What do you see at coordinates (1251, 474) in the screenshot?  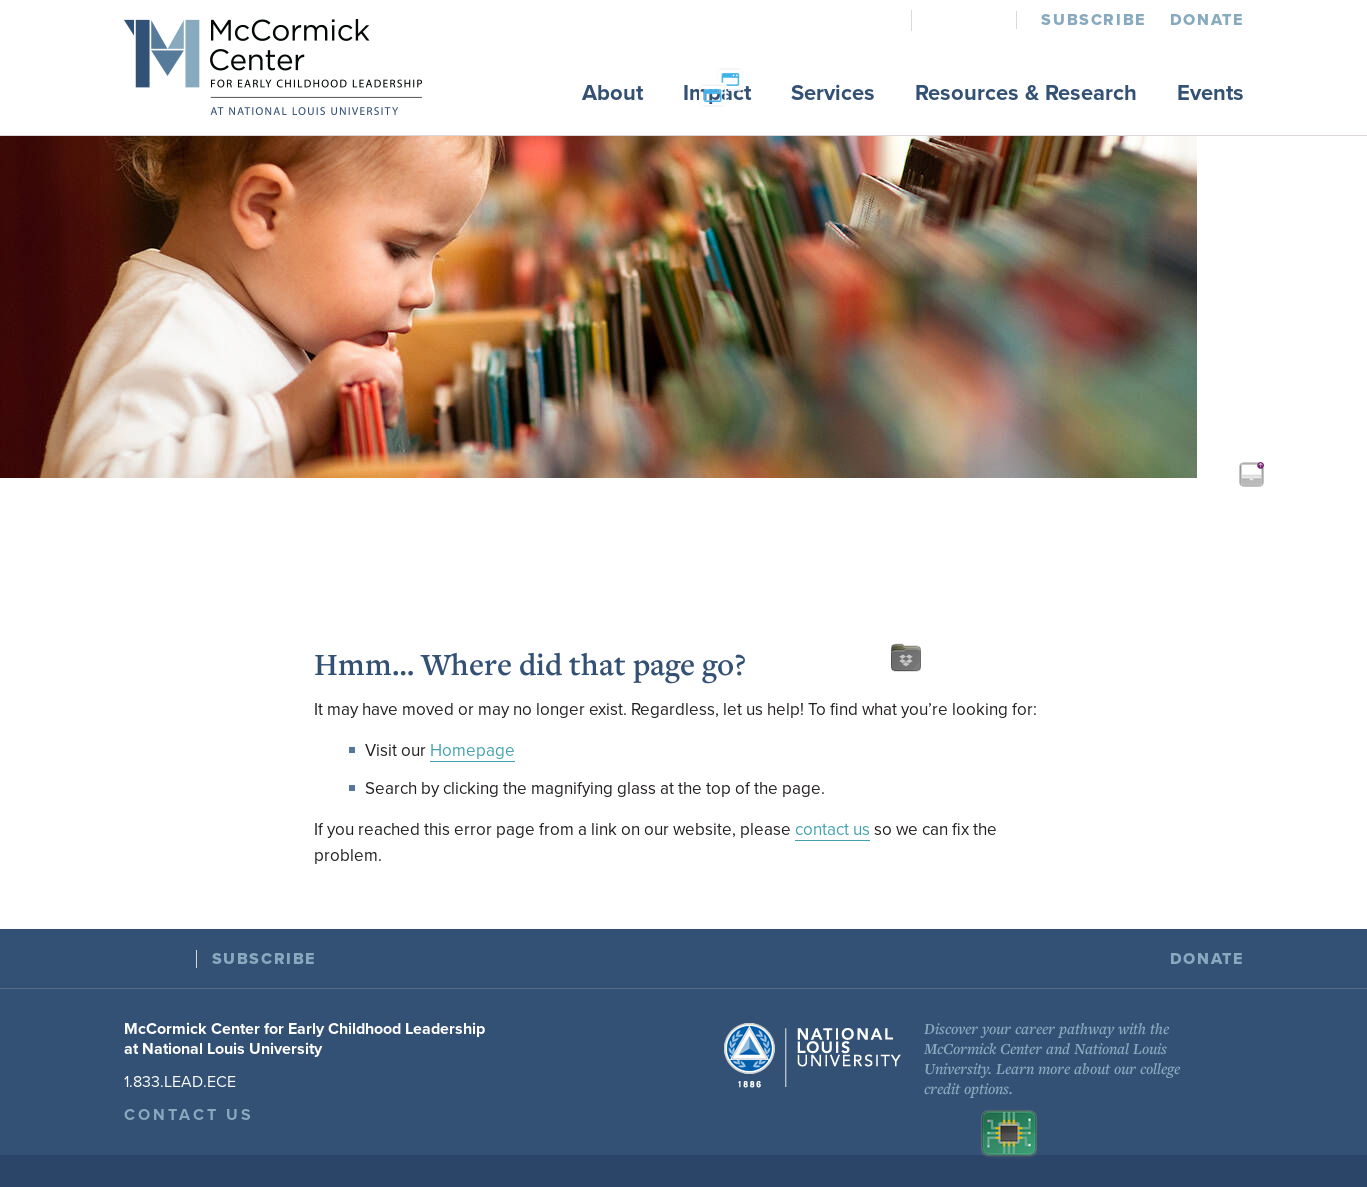 I see `view outgoing mail queue` at bounding box center [1251, 474].